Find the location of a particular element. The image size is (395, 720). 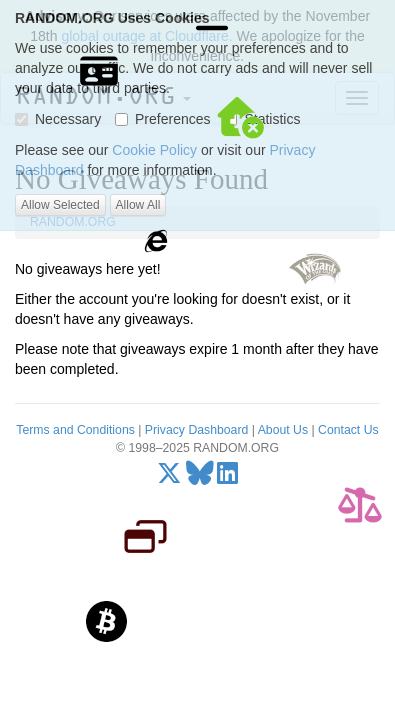

bitcoin cryptocurrency logo is located at coordinates (106, 621).